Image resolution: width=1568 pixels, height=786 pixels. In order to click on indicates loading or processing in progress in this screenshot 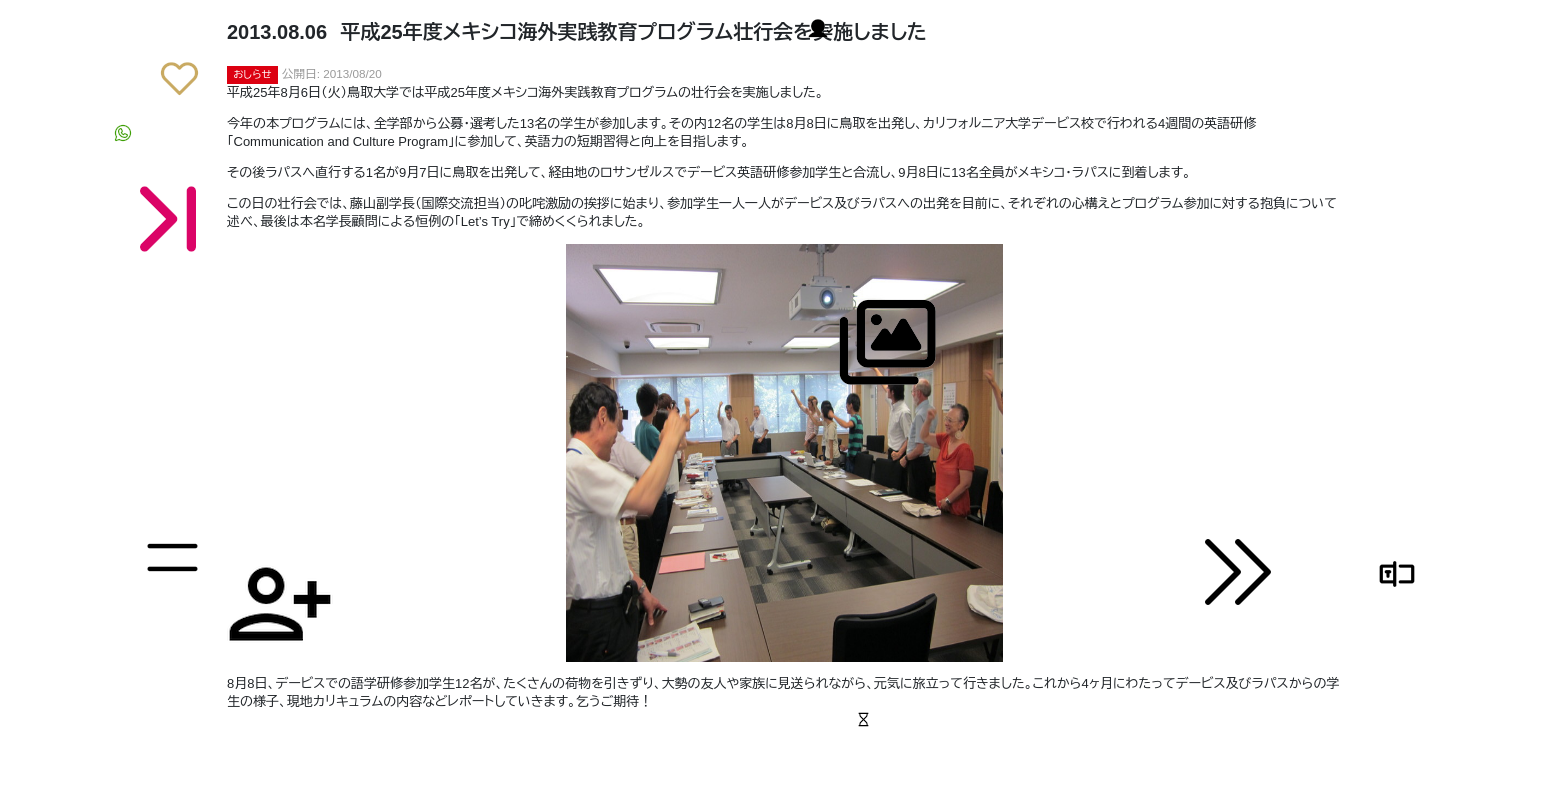, I will do `click(863, 719)`.